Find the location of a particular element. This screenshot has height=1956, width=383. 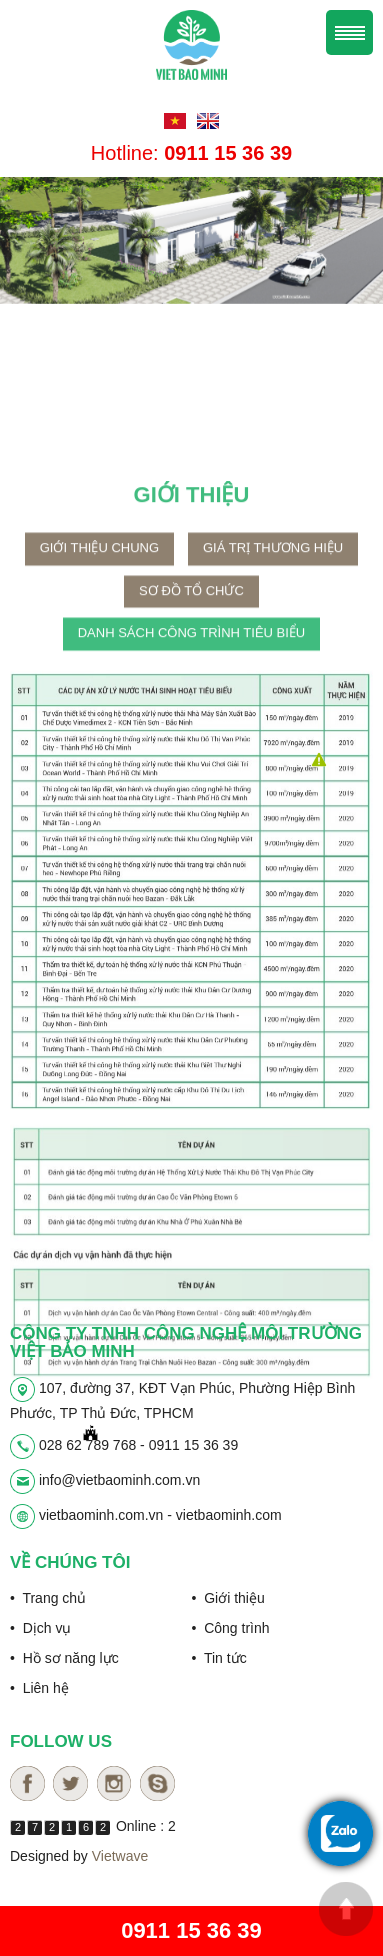

indicates a warning or caution state is located at coordinates (319, 760).